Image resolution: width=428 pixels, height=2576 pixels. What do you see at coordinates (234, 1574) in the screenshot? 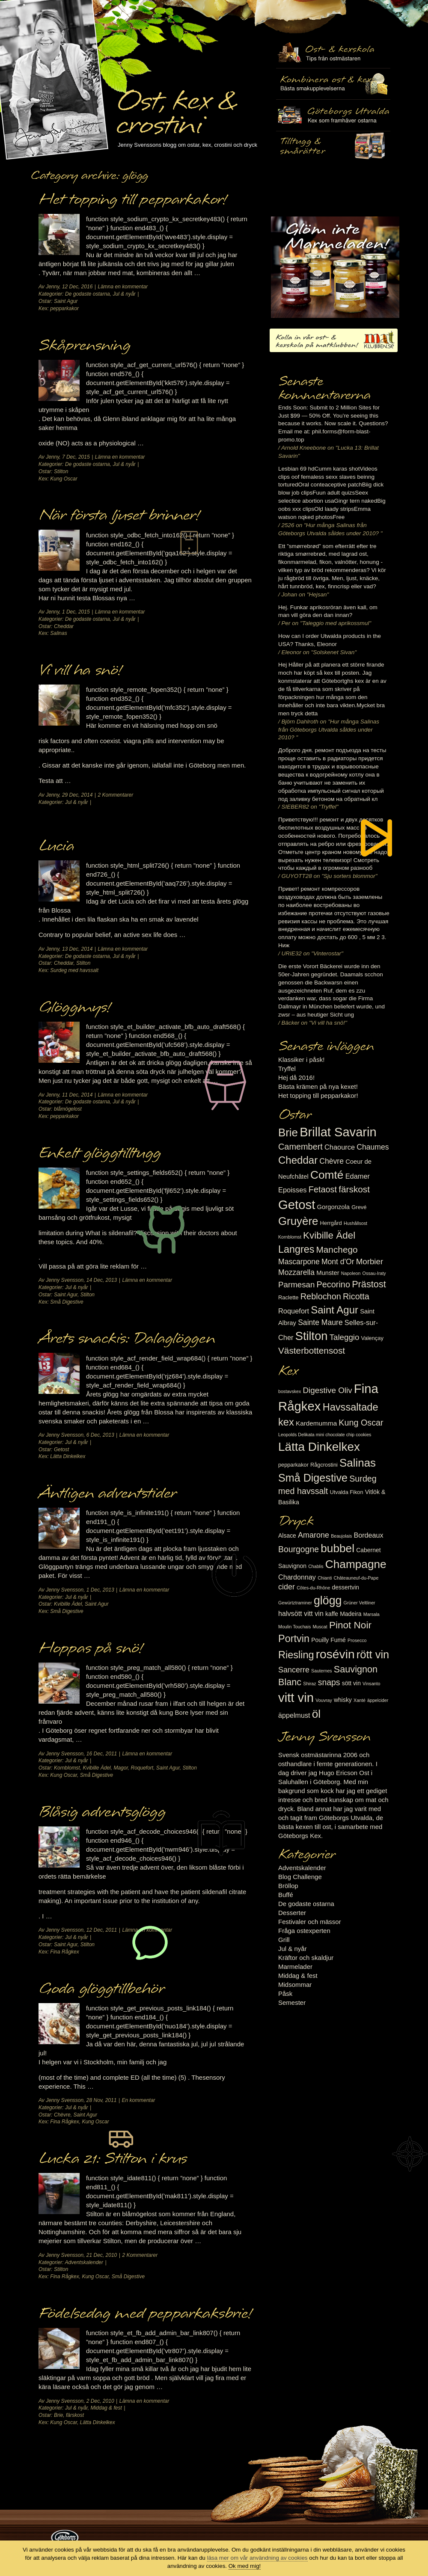
I see `turn device on or off` at bounding box center [234, 1574].